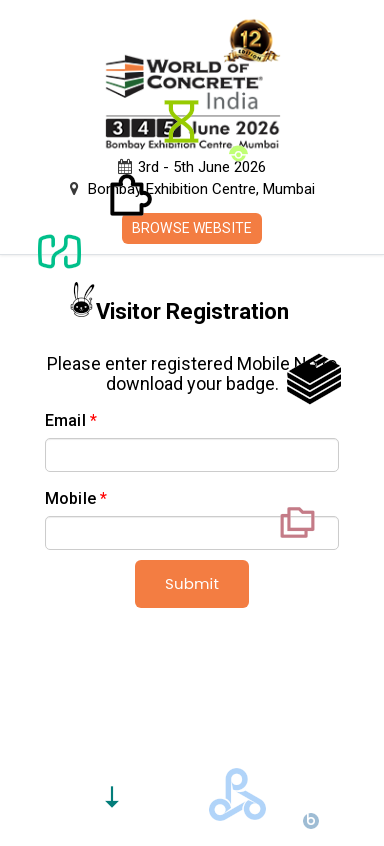  Describe the element at coordinates (129, 197) in the screenshot. I see `access plugins or extensions` at that location.